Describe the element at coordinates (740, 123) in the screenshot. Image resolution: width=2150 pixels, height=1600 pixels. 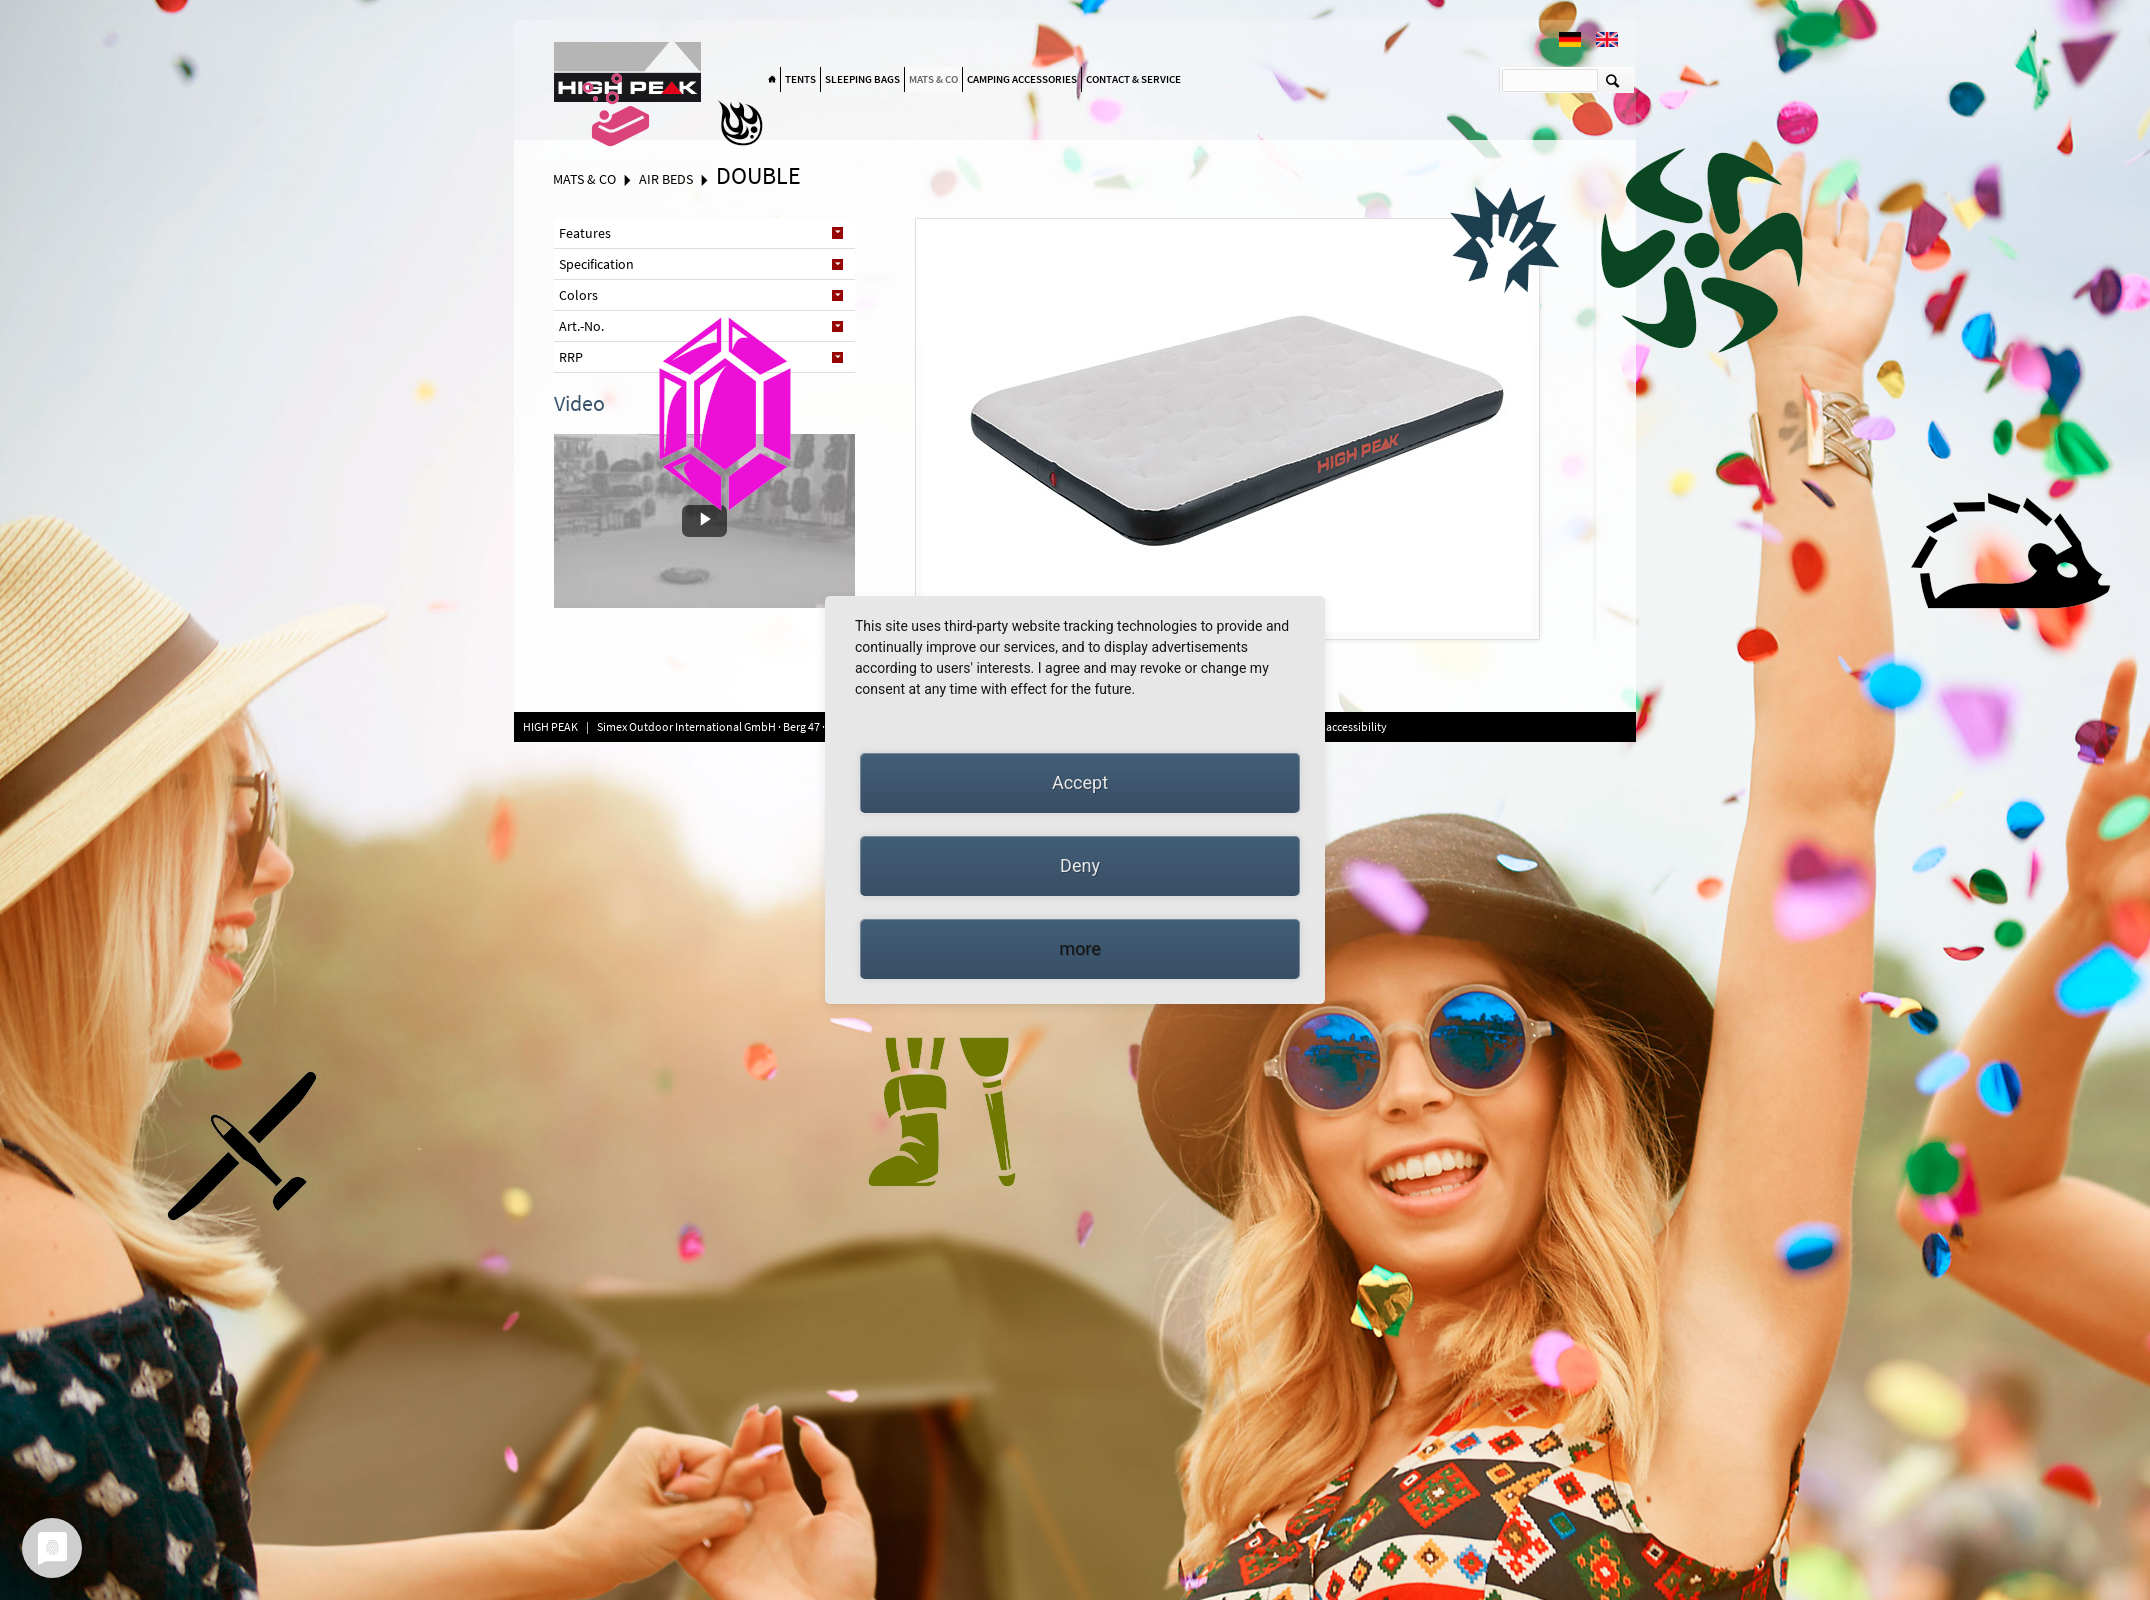
I see `indicates a burning or destroyed document` at that location.